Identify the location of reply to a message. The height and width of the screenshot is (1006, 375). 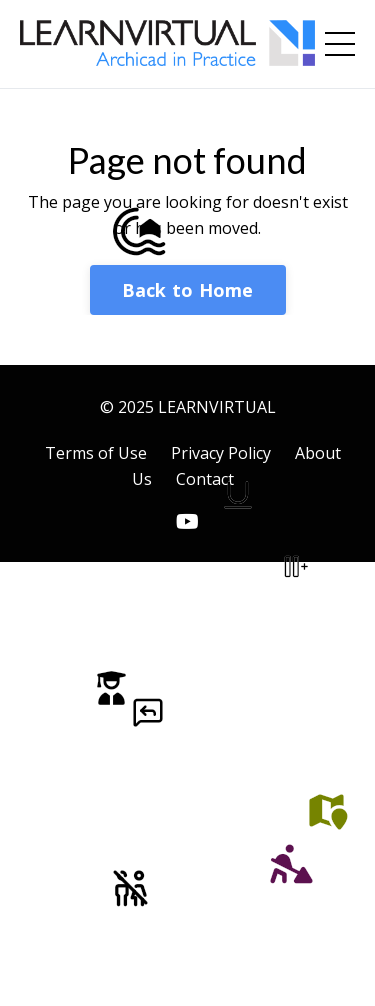
(148, 712).